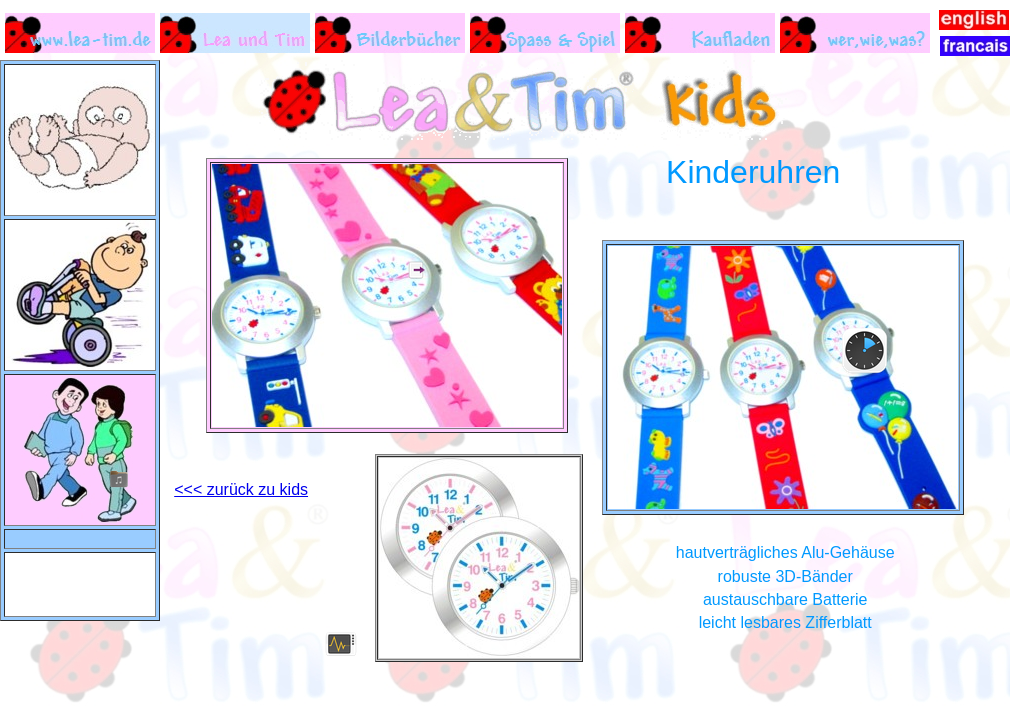 This screenshot has width=1010, height=720. Describe the element at coordinates (416, 270) in the screenshot. I see `export document to another location` at that location.